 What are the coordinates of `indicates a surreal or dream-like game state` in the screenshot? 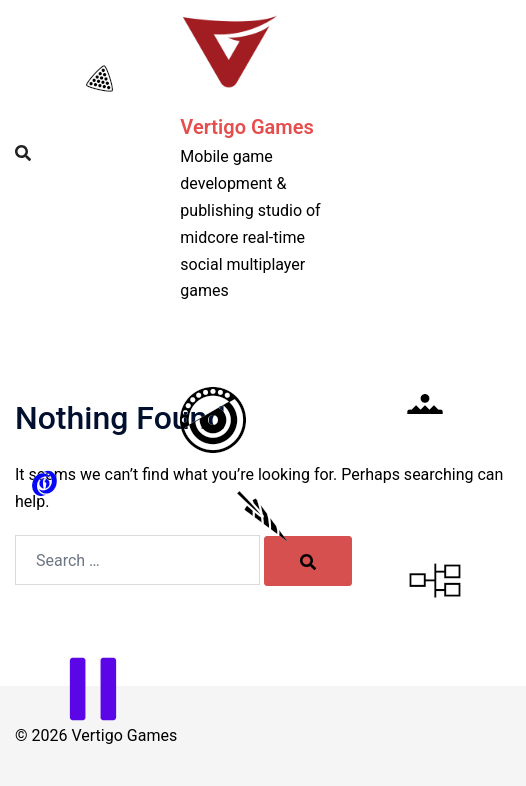 It's located at (44, 483).